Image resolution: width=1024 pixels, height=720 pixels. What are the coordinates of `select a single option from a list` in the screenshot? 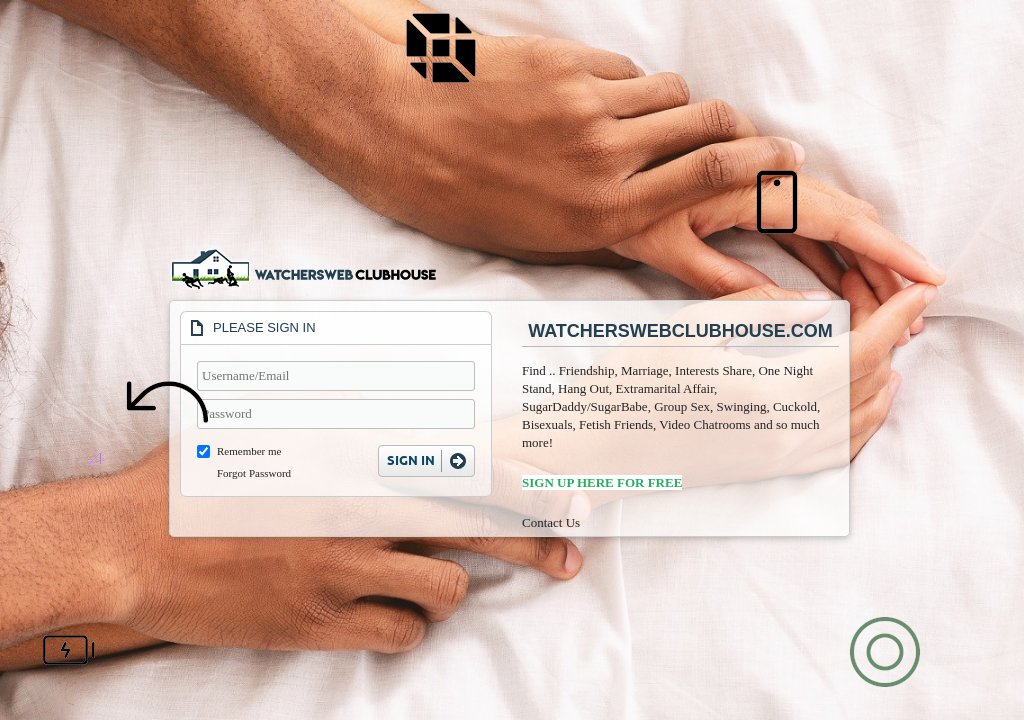 It's located at (885, 652).